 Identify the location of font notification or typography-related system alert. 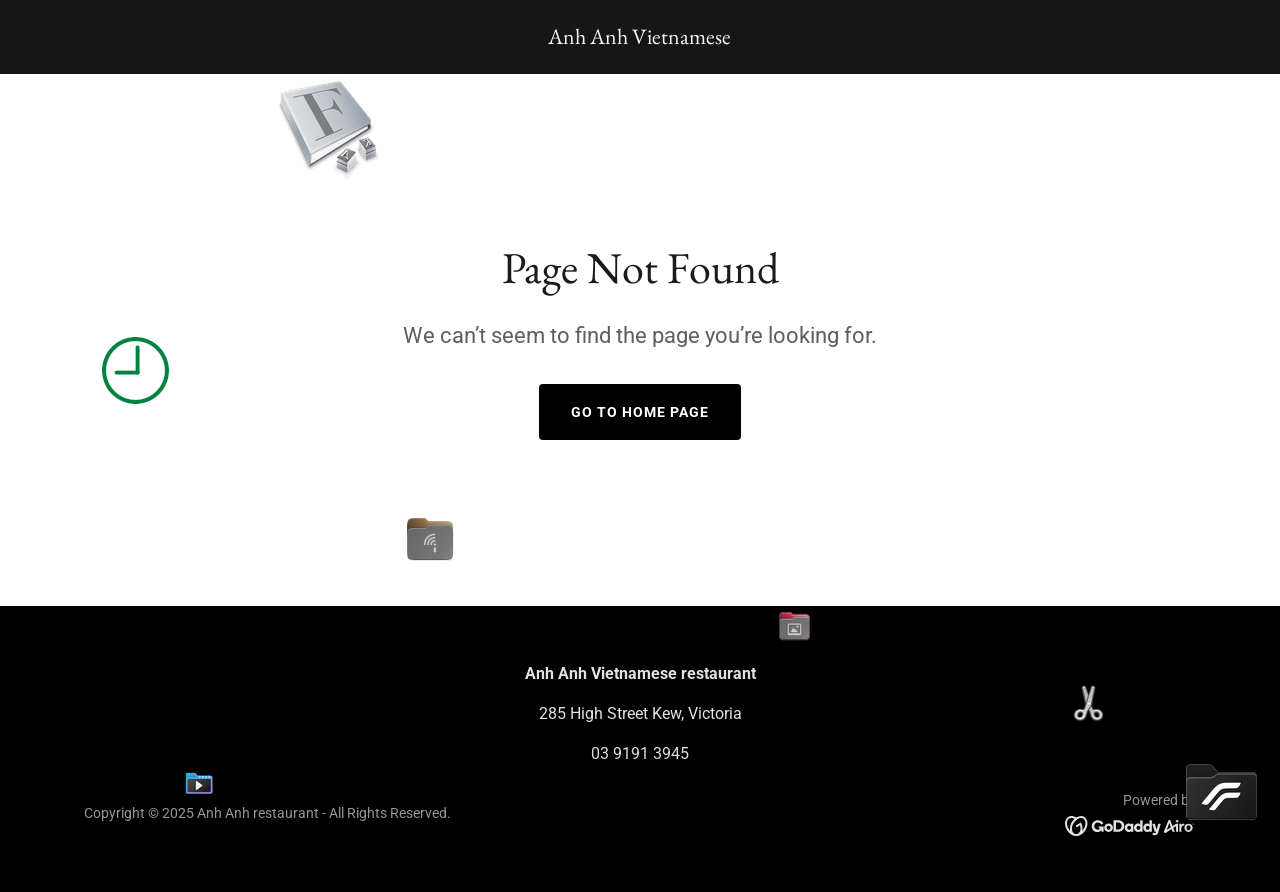
(328, 125).